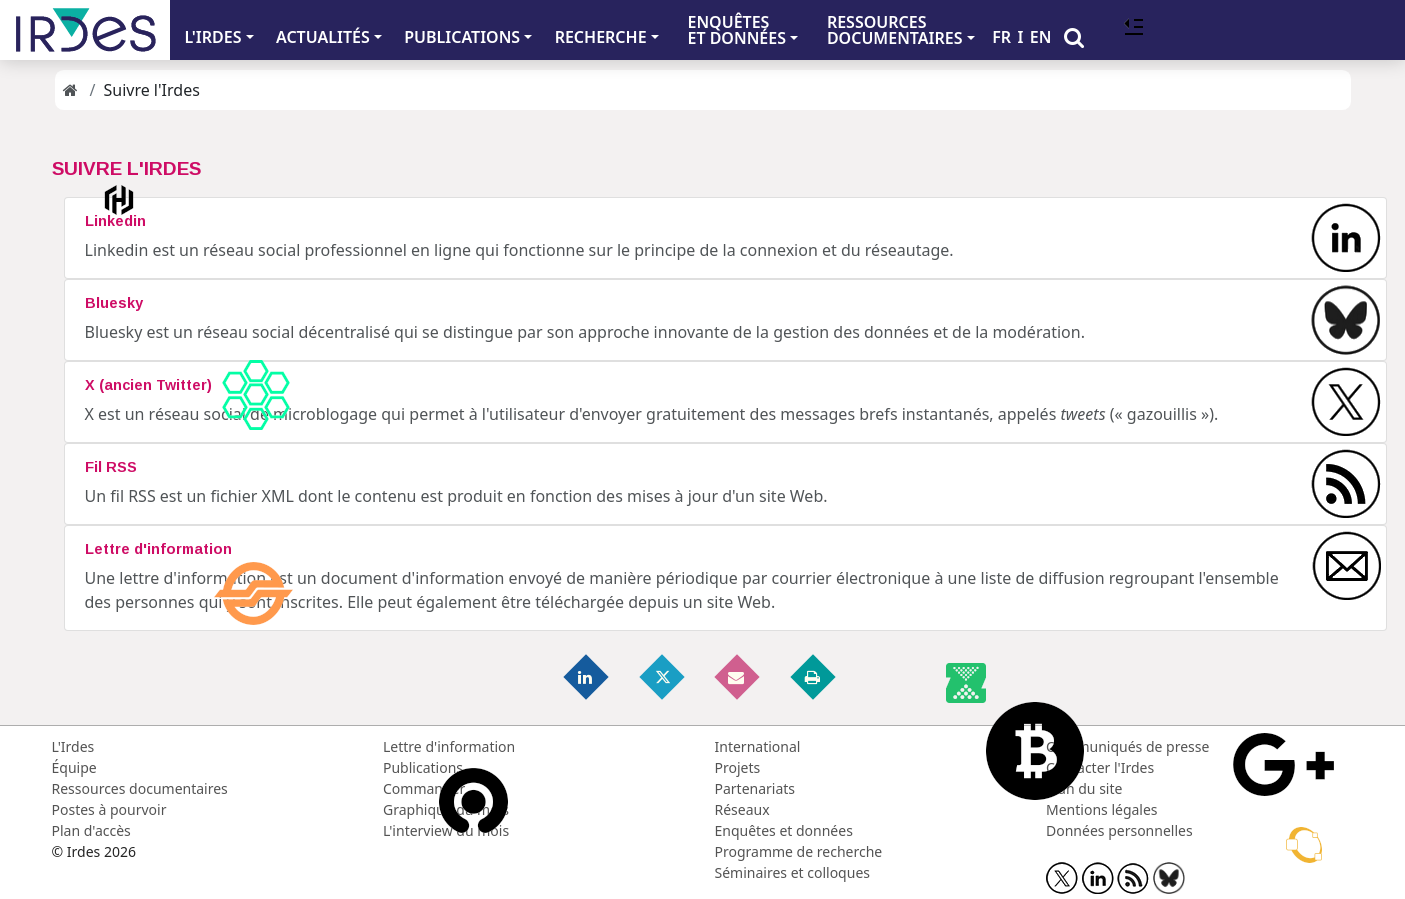 The height and width of the screenshot is (899, 1405). What do you see at coordinates (1283, 764) in the screenshot?
I see `google+ social media logo` at bounding box center [1283, 764].